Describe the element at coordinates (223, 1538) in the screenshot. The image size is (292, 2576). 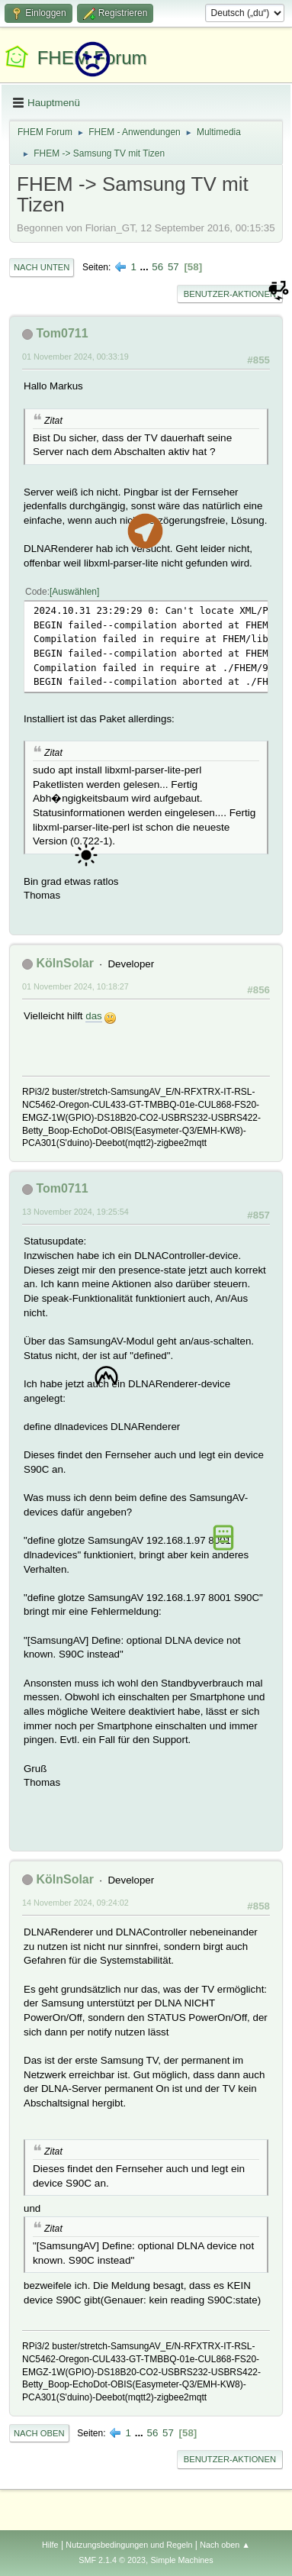
I see `access cooking or kitchen appliances` at that location.